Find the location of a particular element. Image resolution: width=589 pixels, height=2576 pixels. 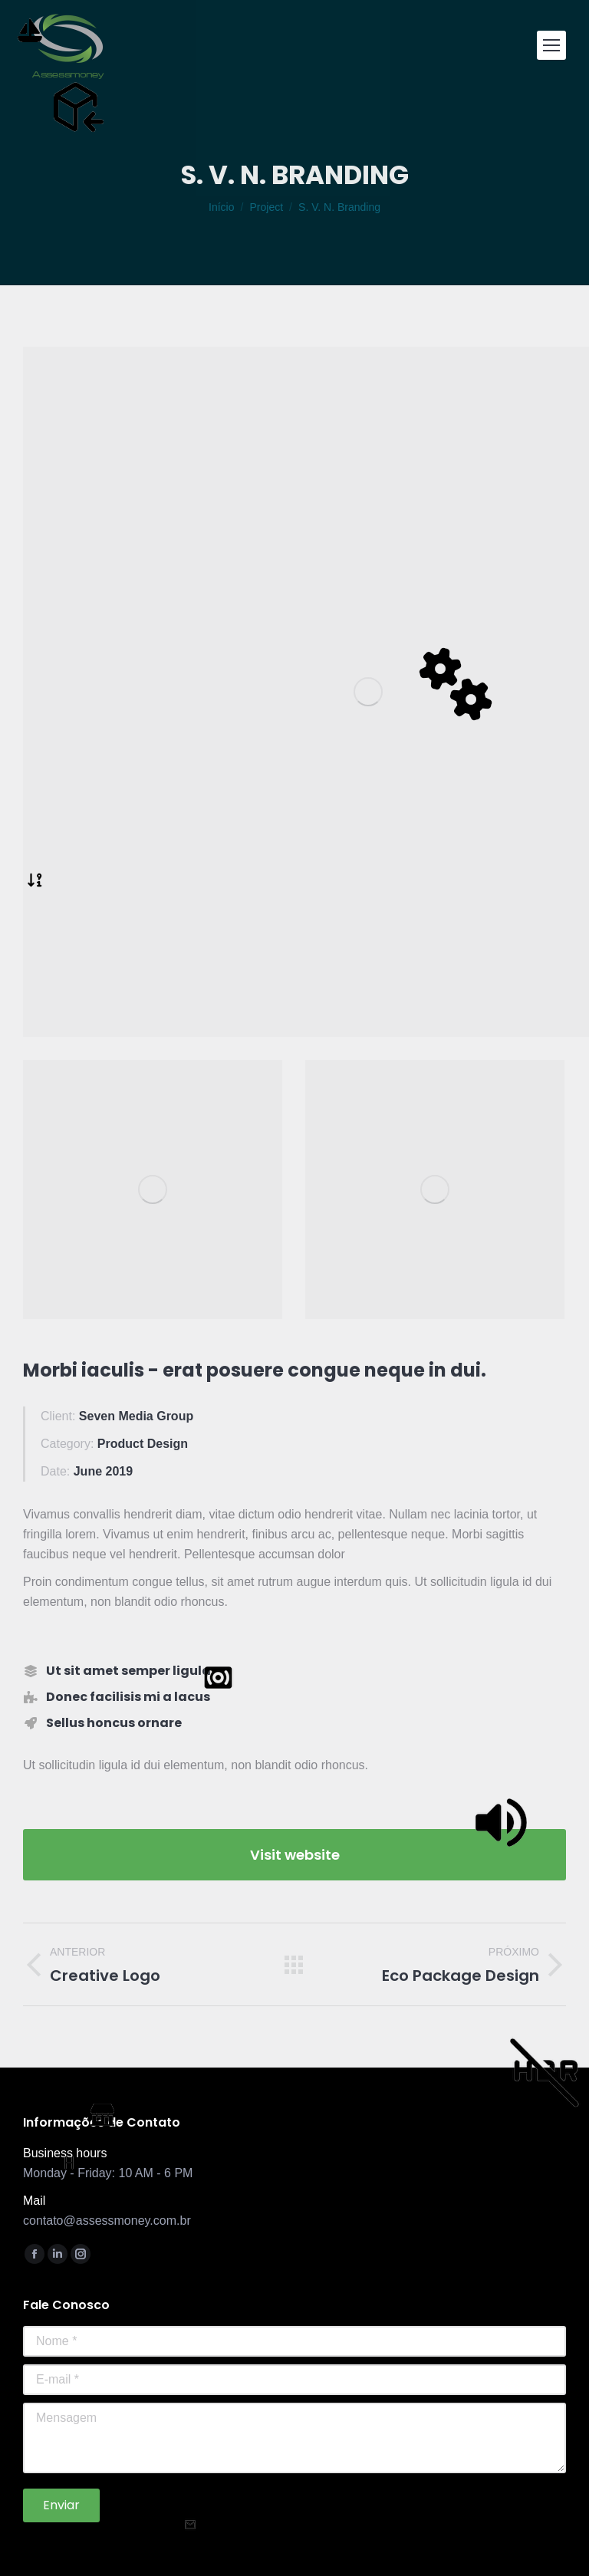

access settings or preferences is located at coordinates (456, 684).